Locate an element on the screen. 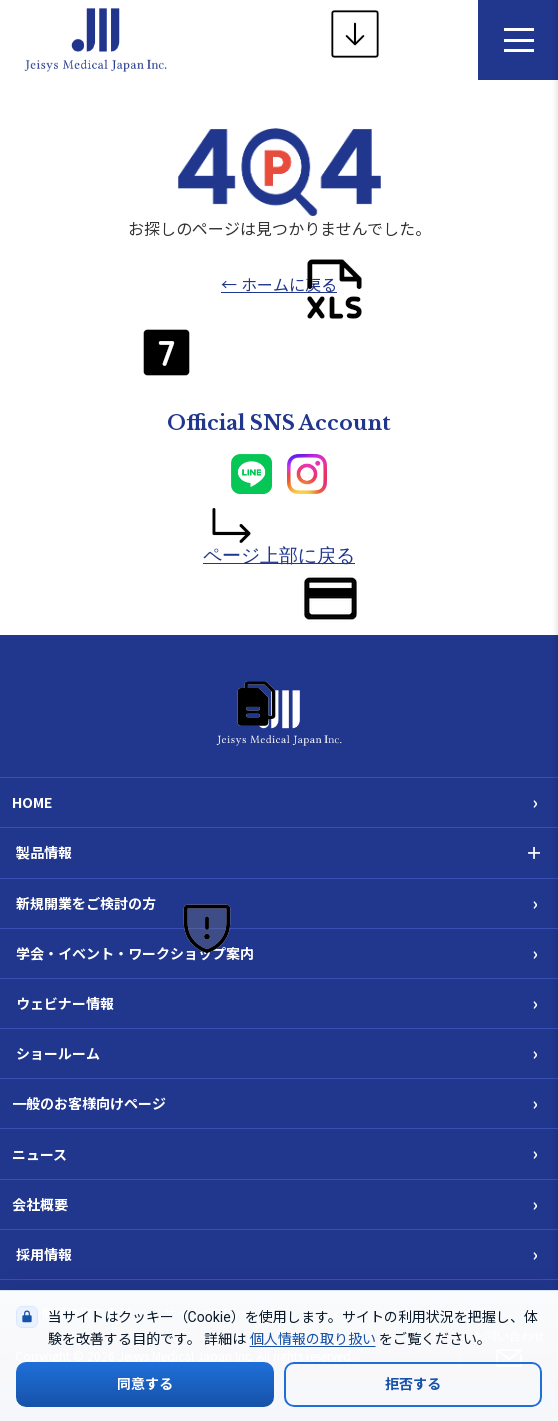 The image size is (558, 1421). redirect or forward content is located at coordinates (231, 525).